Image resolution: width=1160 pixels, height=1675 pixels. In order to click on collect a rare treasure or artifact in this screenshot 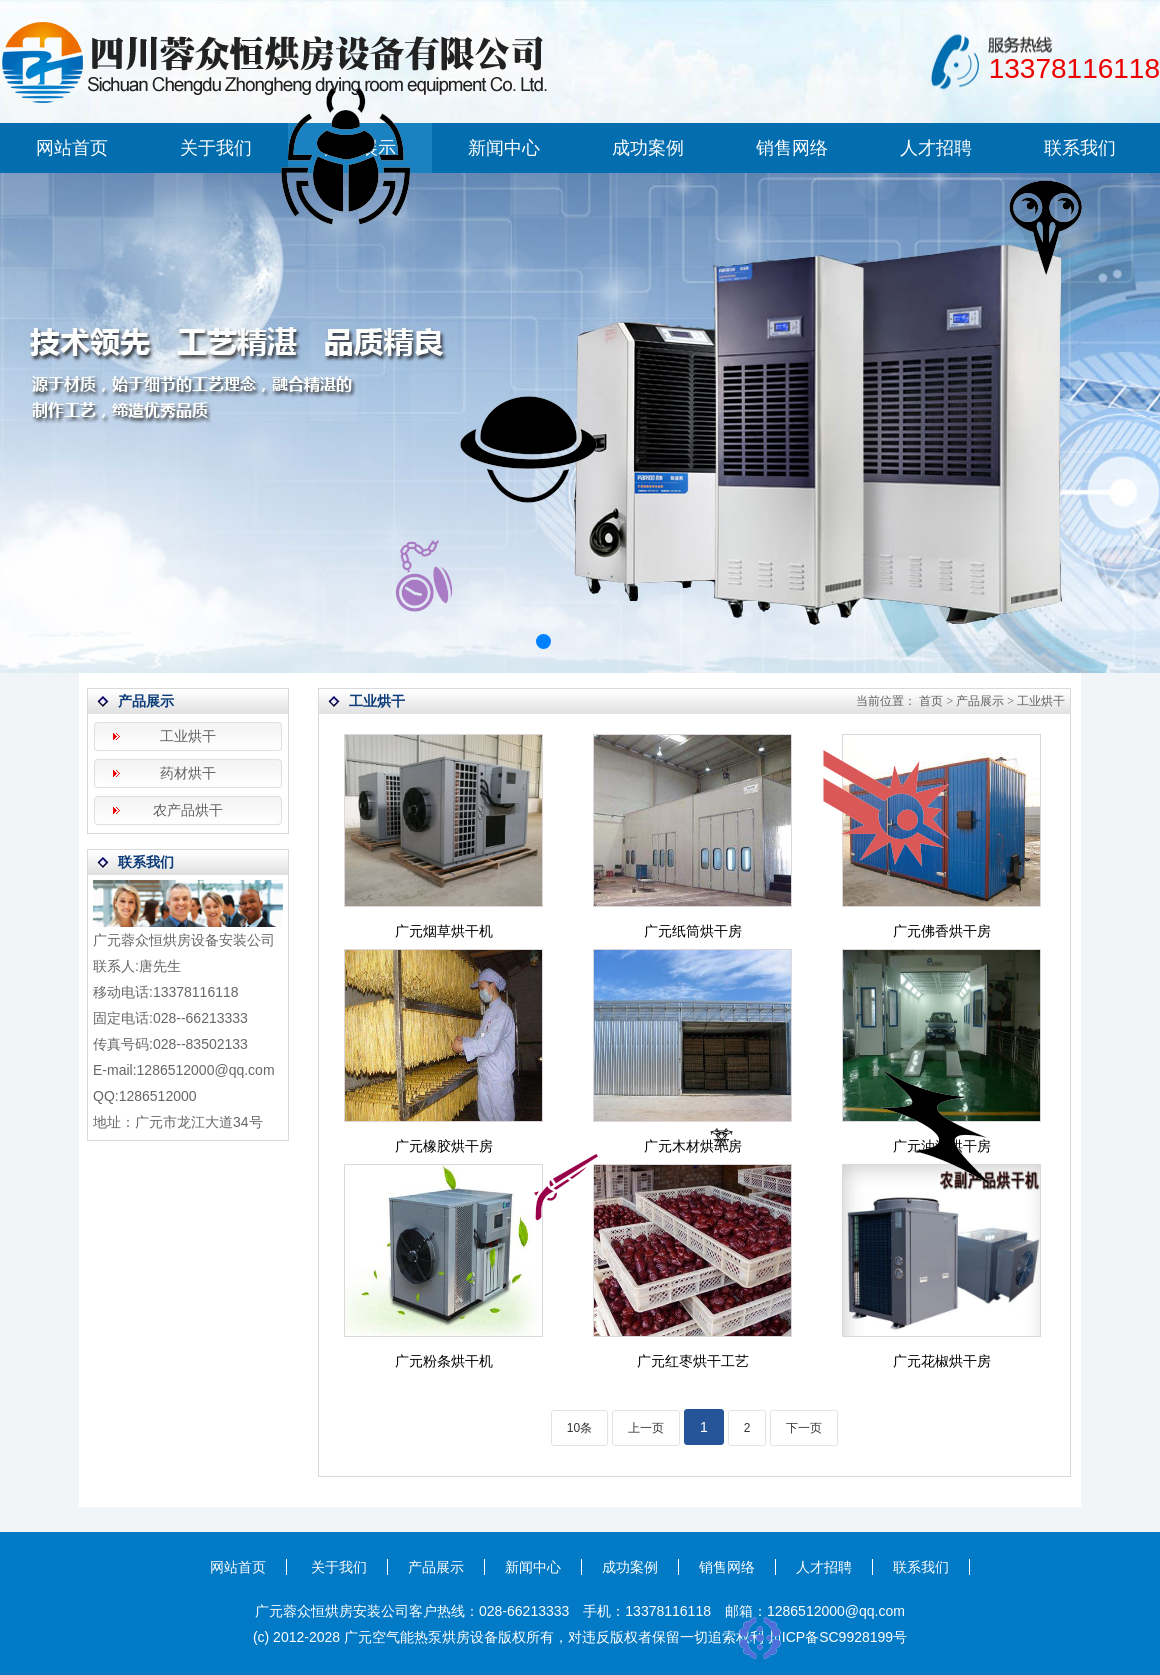, I will do `click(345, 157)`.